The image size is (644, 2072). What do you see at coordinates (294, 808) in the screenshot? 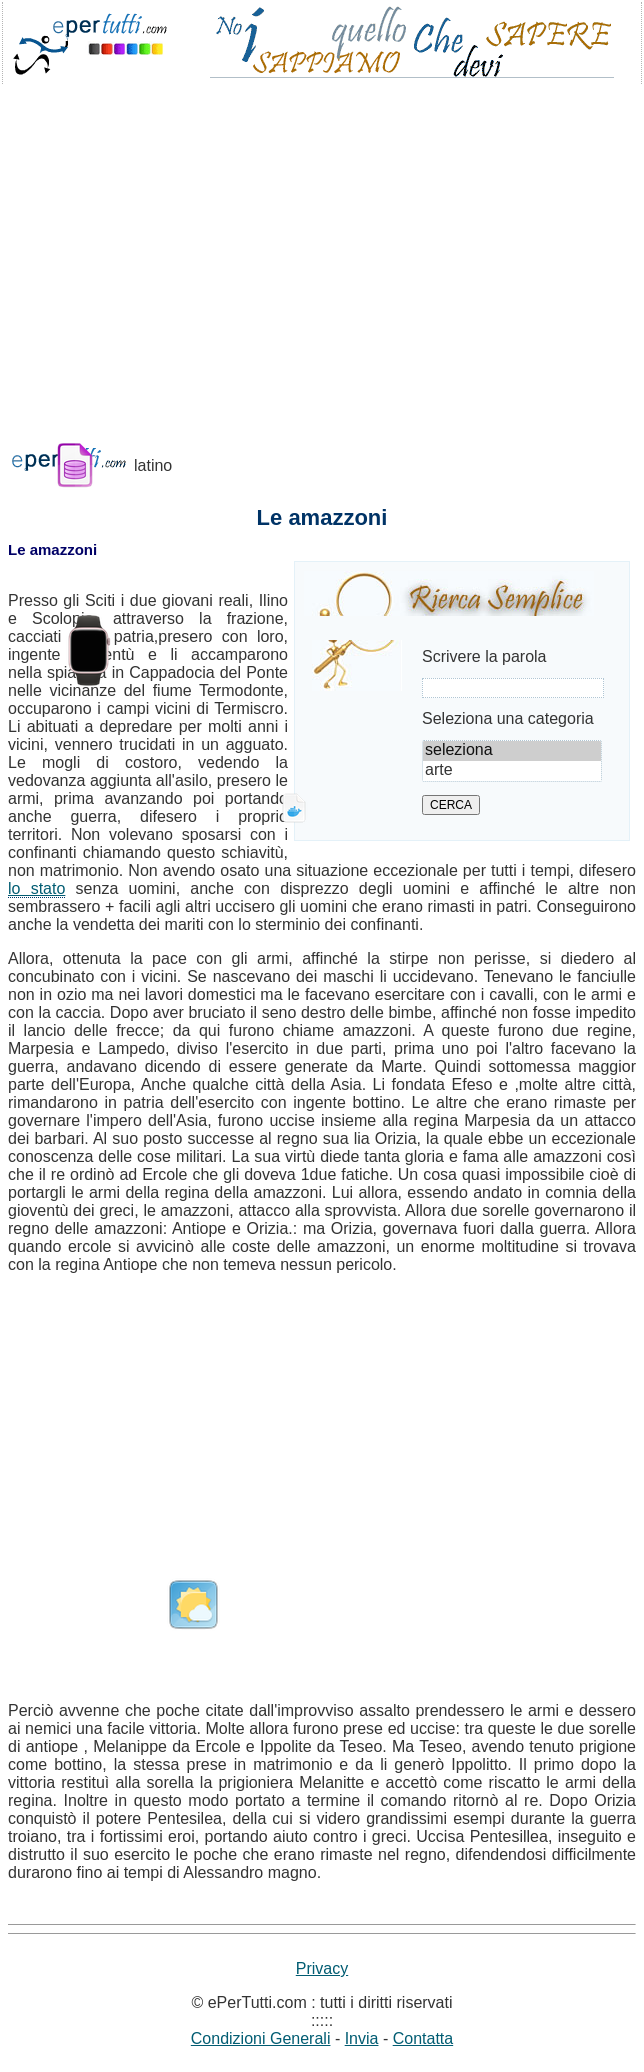
I see `a dockerfile or docker configuration file` at bounding box center [294, 808].